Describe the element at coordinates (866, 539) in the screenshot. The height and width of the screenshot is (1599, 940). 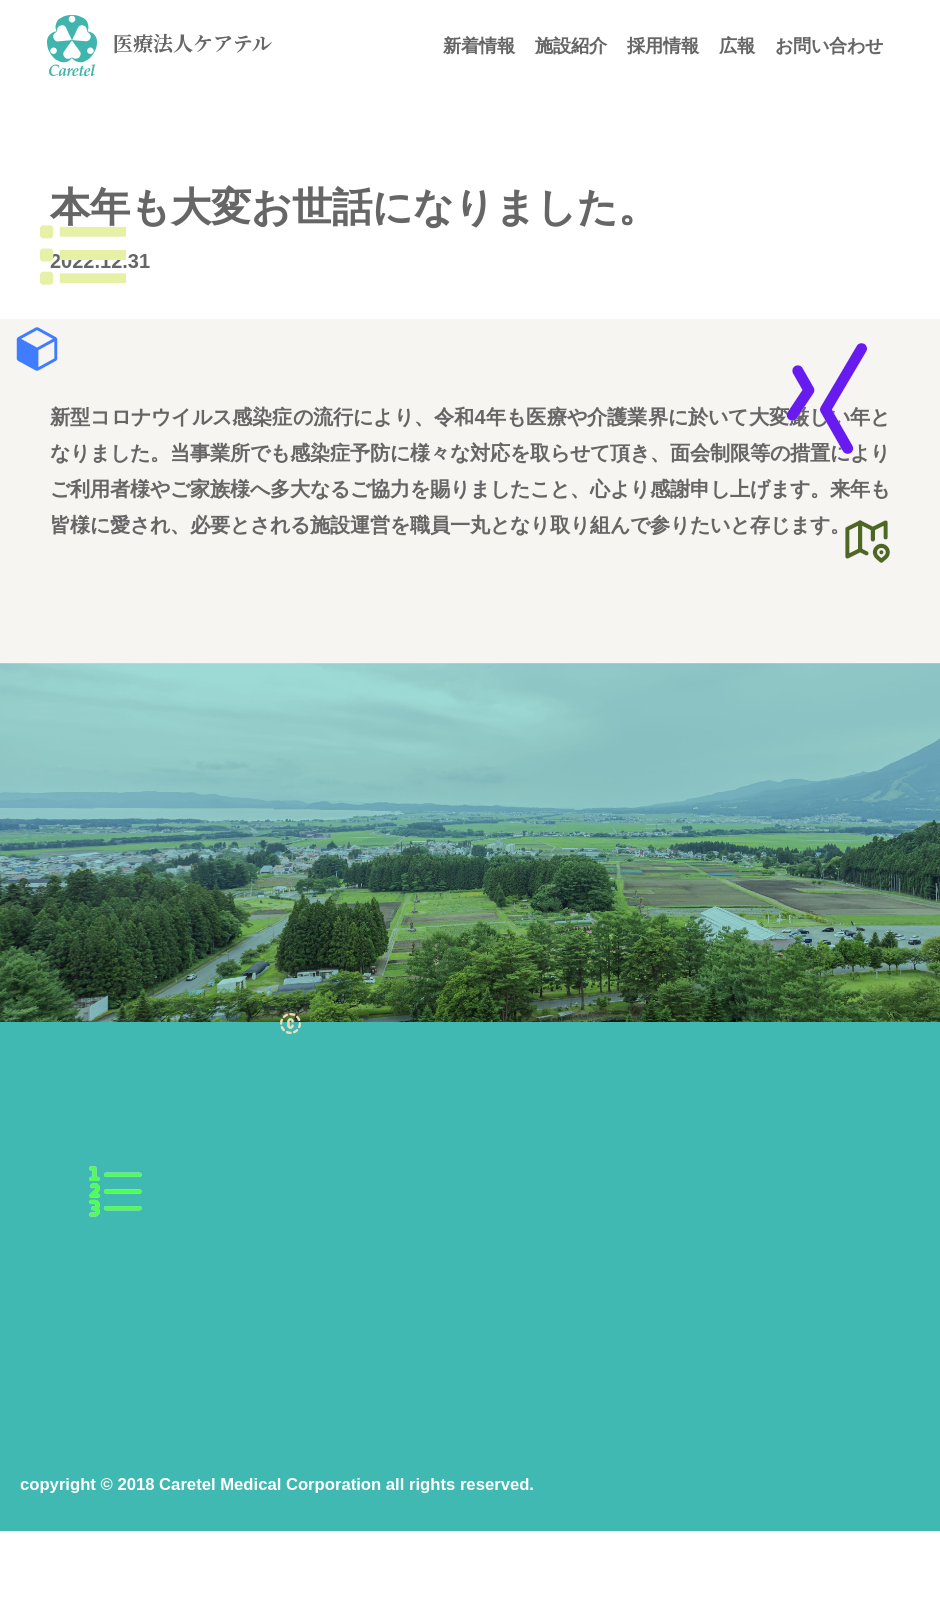
I see `view location on map` at that location.